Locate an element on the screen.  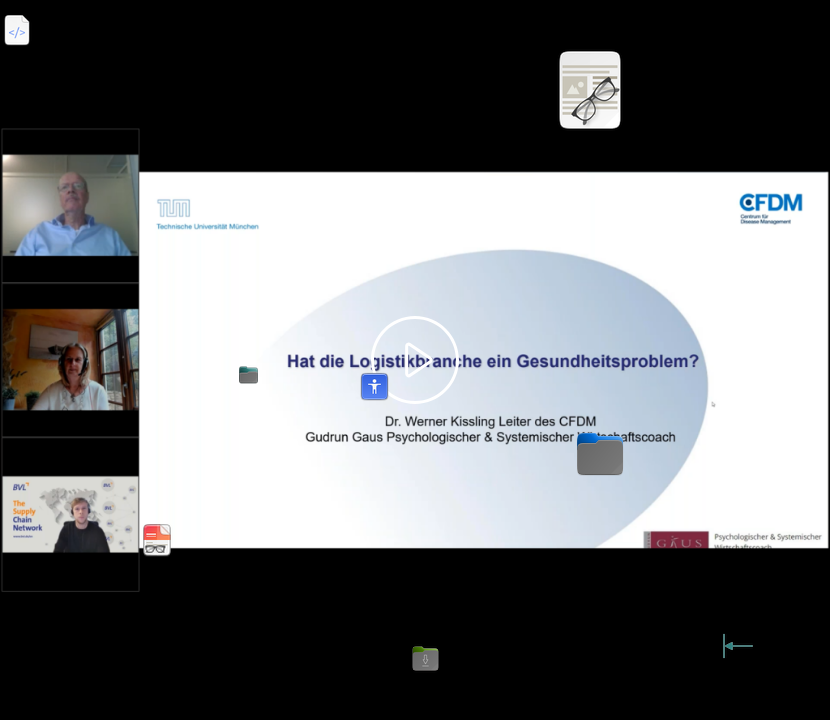
open the papers reference management app is located at coordinates (157, 540).